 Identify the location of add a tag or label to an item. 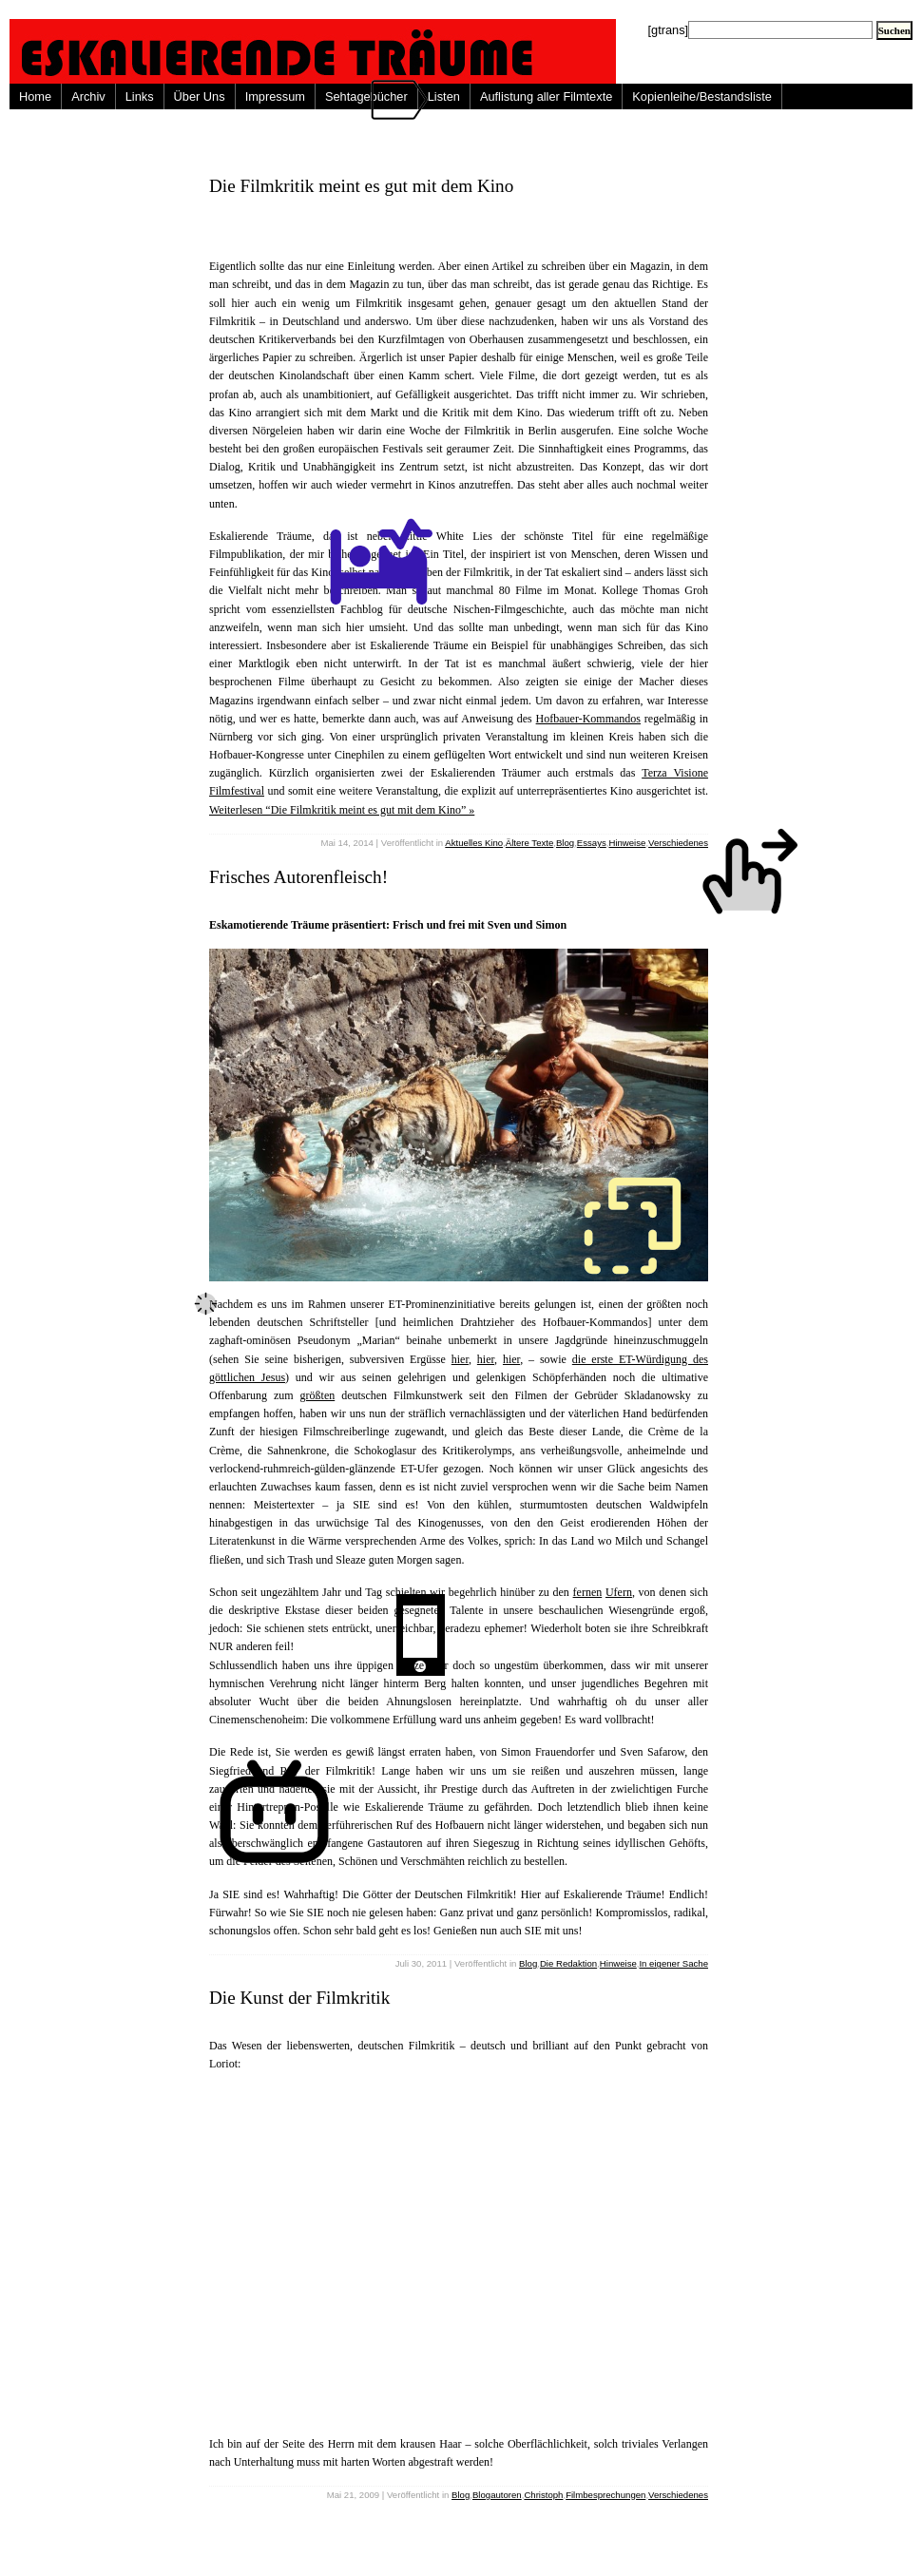
(397, 100).